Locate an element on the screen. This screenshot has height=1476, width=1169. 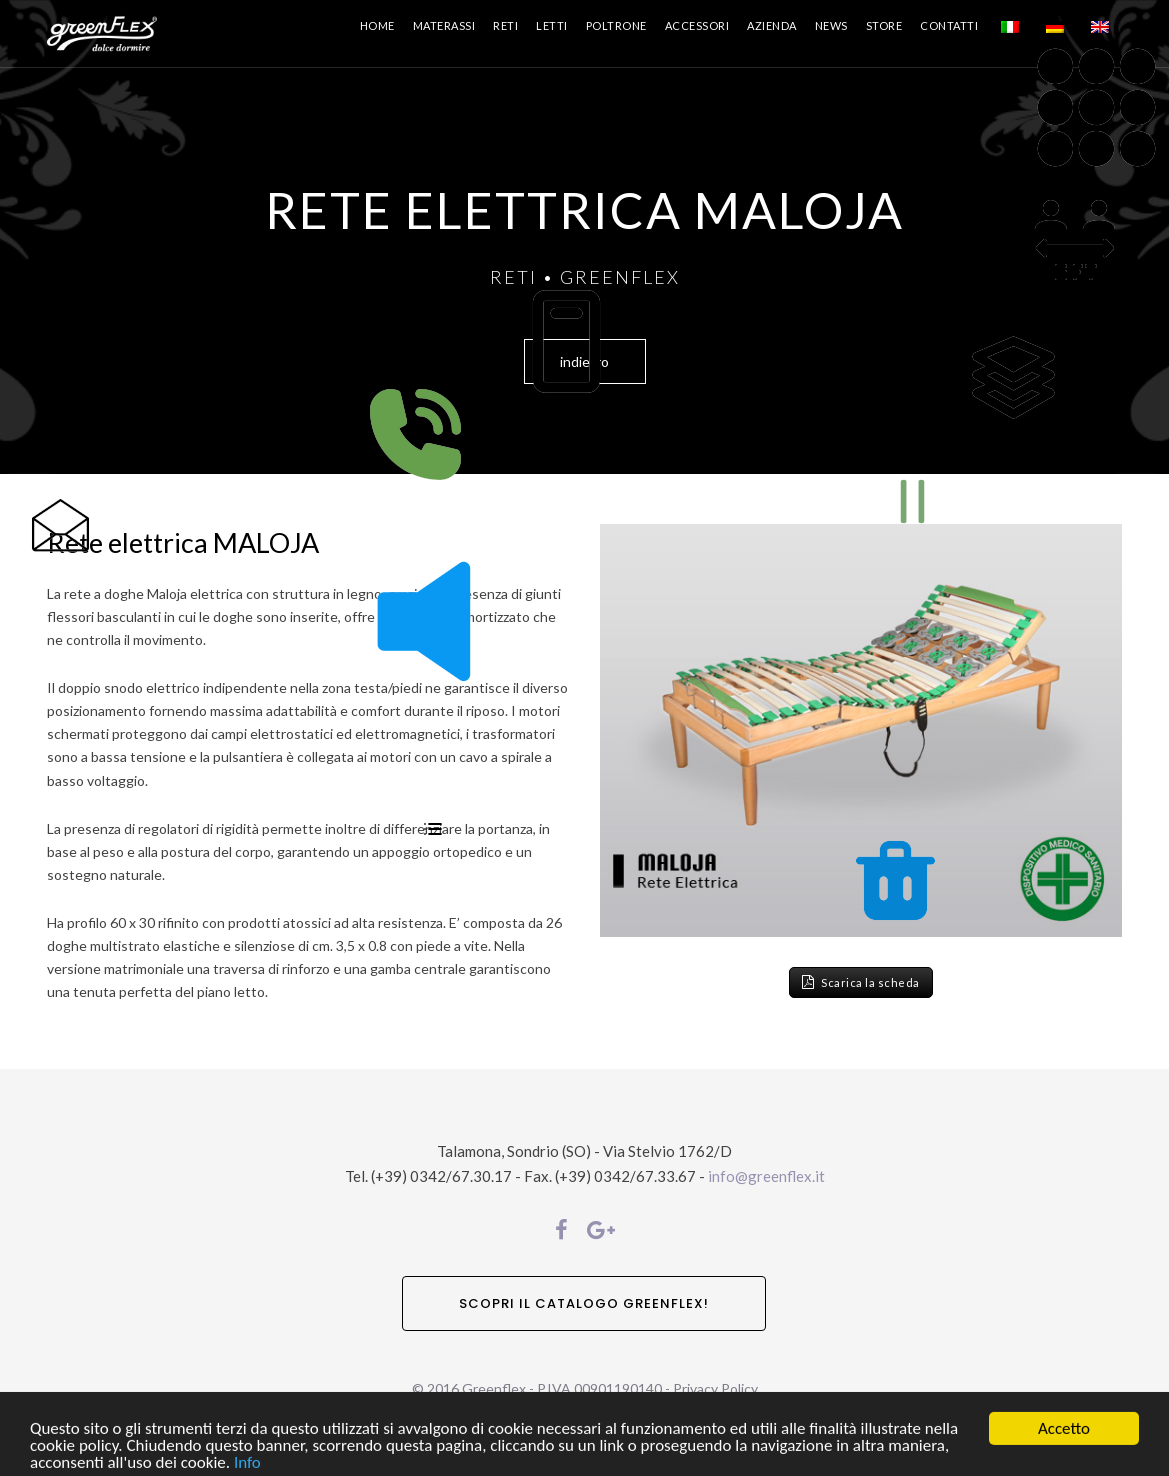
indicates social distancing requirement of 6 feet is located at coordinates (1075, 240).